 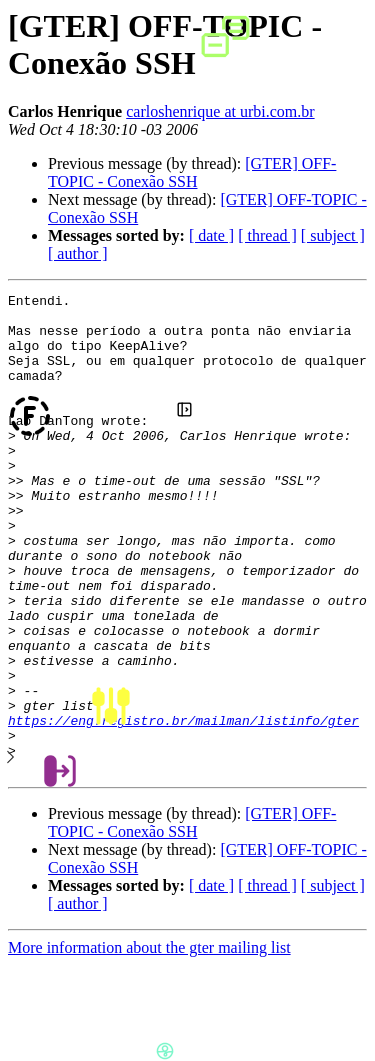 I want to click on visit couchsurfing website or app, so click(x=165, y=1051).